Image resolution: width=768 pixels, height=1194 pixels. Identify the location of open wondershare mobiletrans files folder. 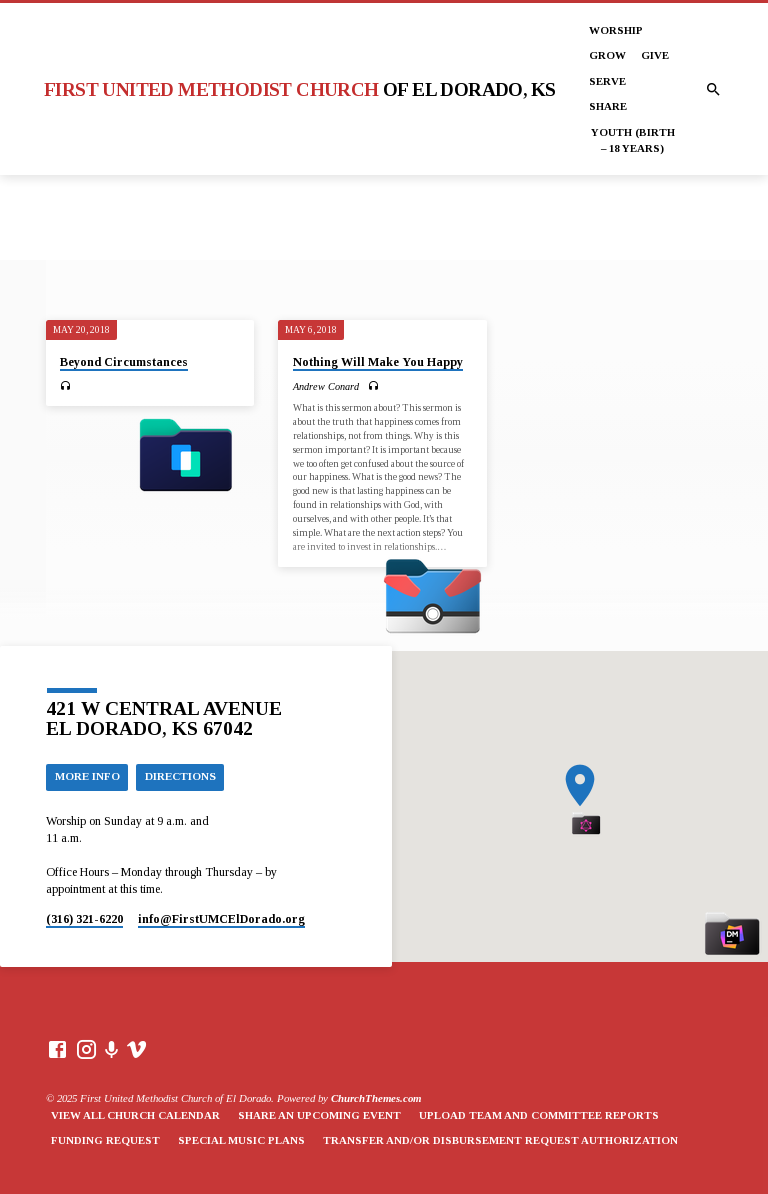
(185, 457).